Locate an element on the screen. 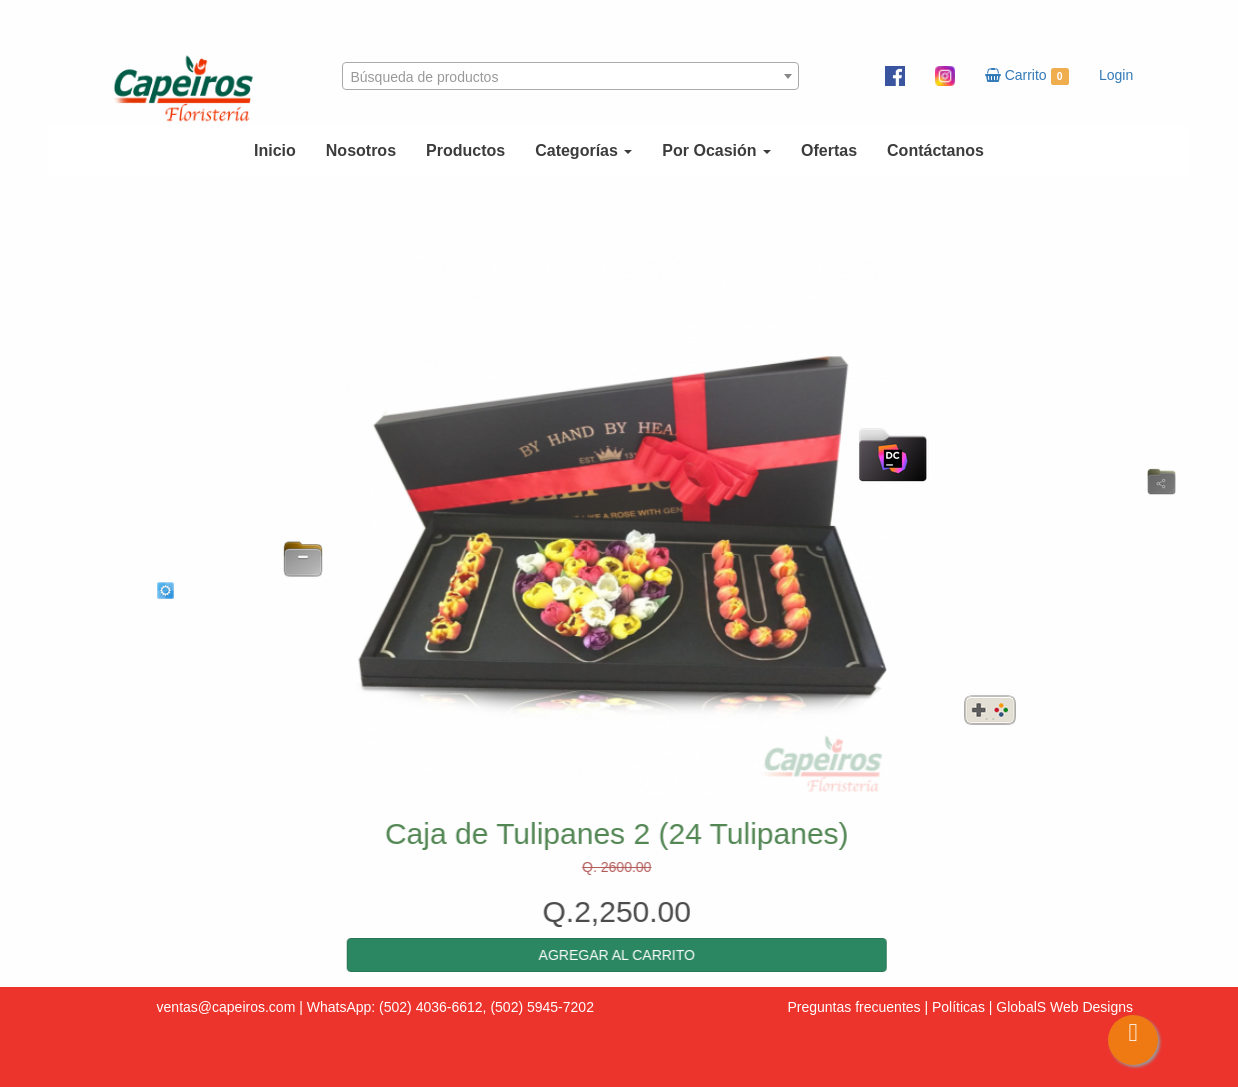 The image size is (1238, 1087). ms-dos or windows executable file is located at coordinates (165, 590).